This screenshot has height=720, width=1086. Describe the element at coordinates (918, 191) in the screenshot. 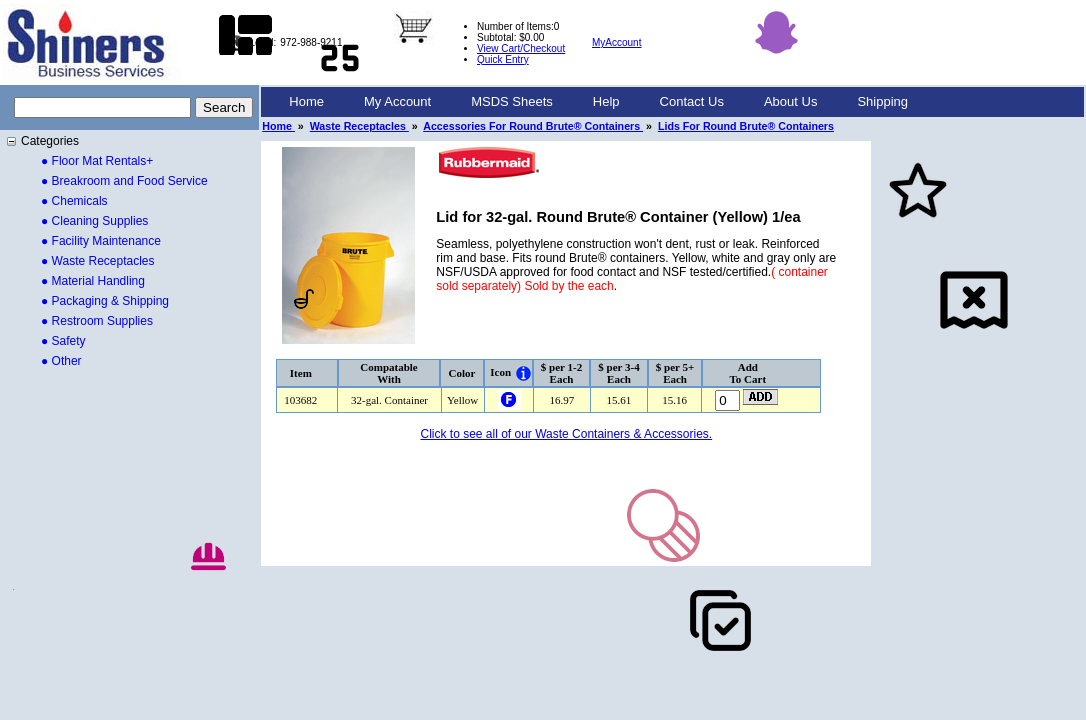

I see `add to favorites` at that location.